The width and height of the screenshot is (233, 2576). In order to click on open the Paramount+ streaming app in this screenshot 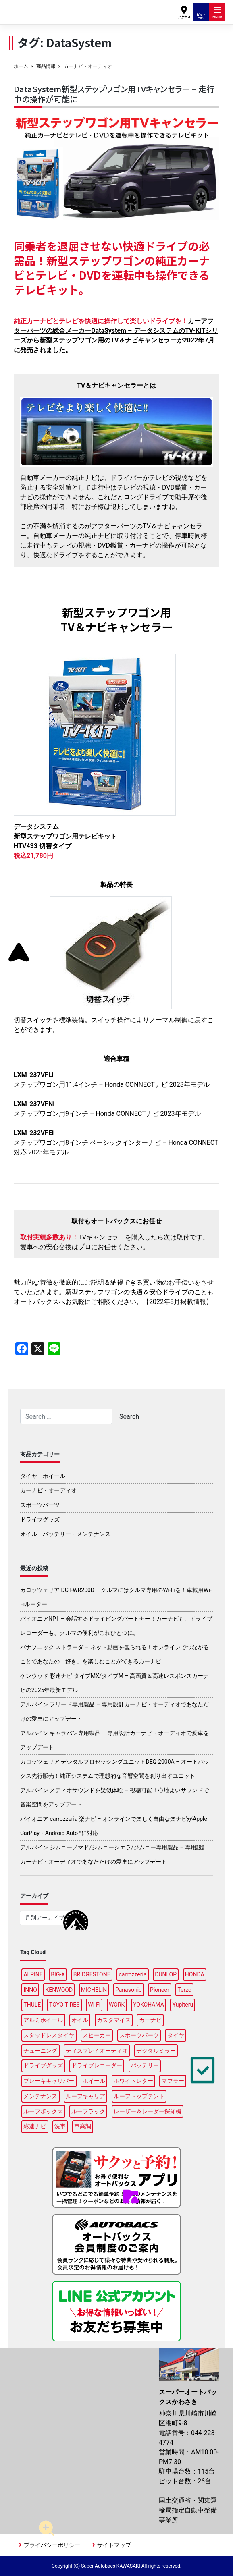, I will do `click(76, 1920)`.